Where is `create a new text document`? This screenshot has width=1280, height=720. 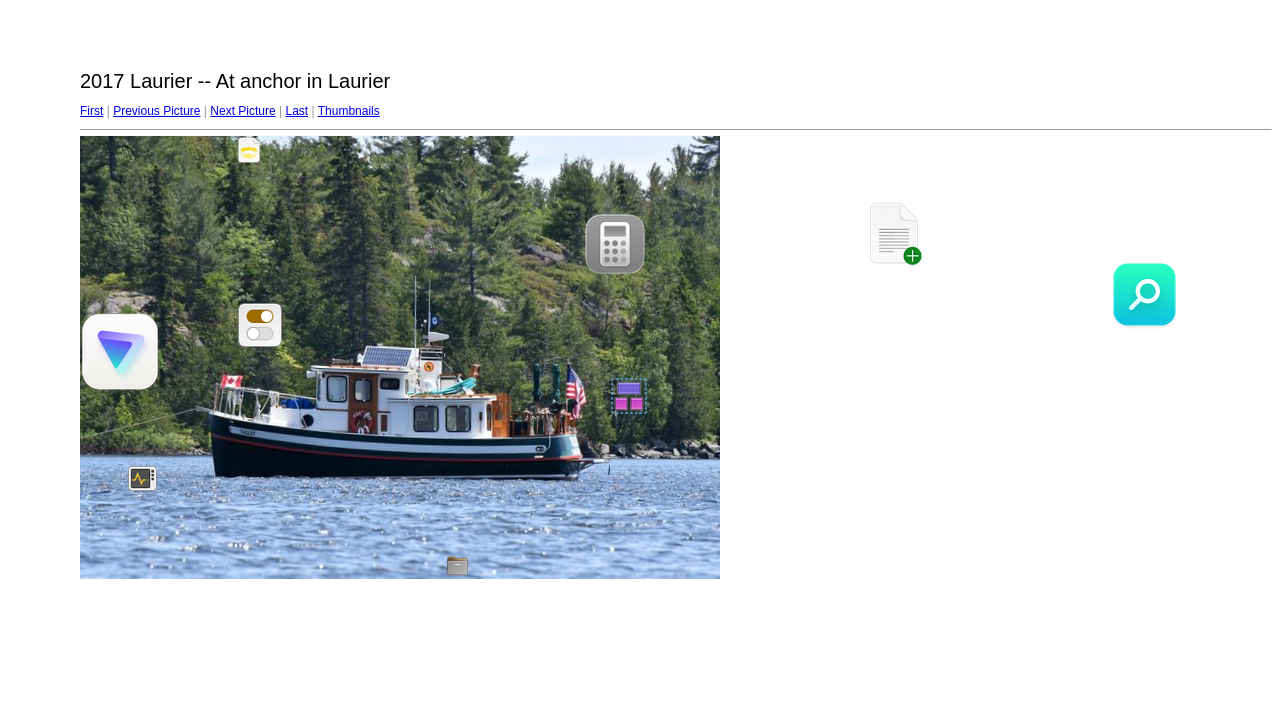
create a new text document is located at coordinates (894, 233).